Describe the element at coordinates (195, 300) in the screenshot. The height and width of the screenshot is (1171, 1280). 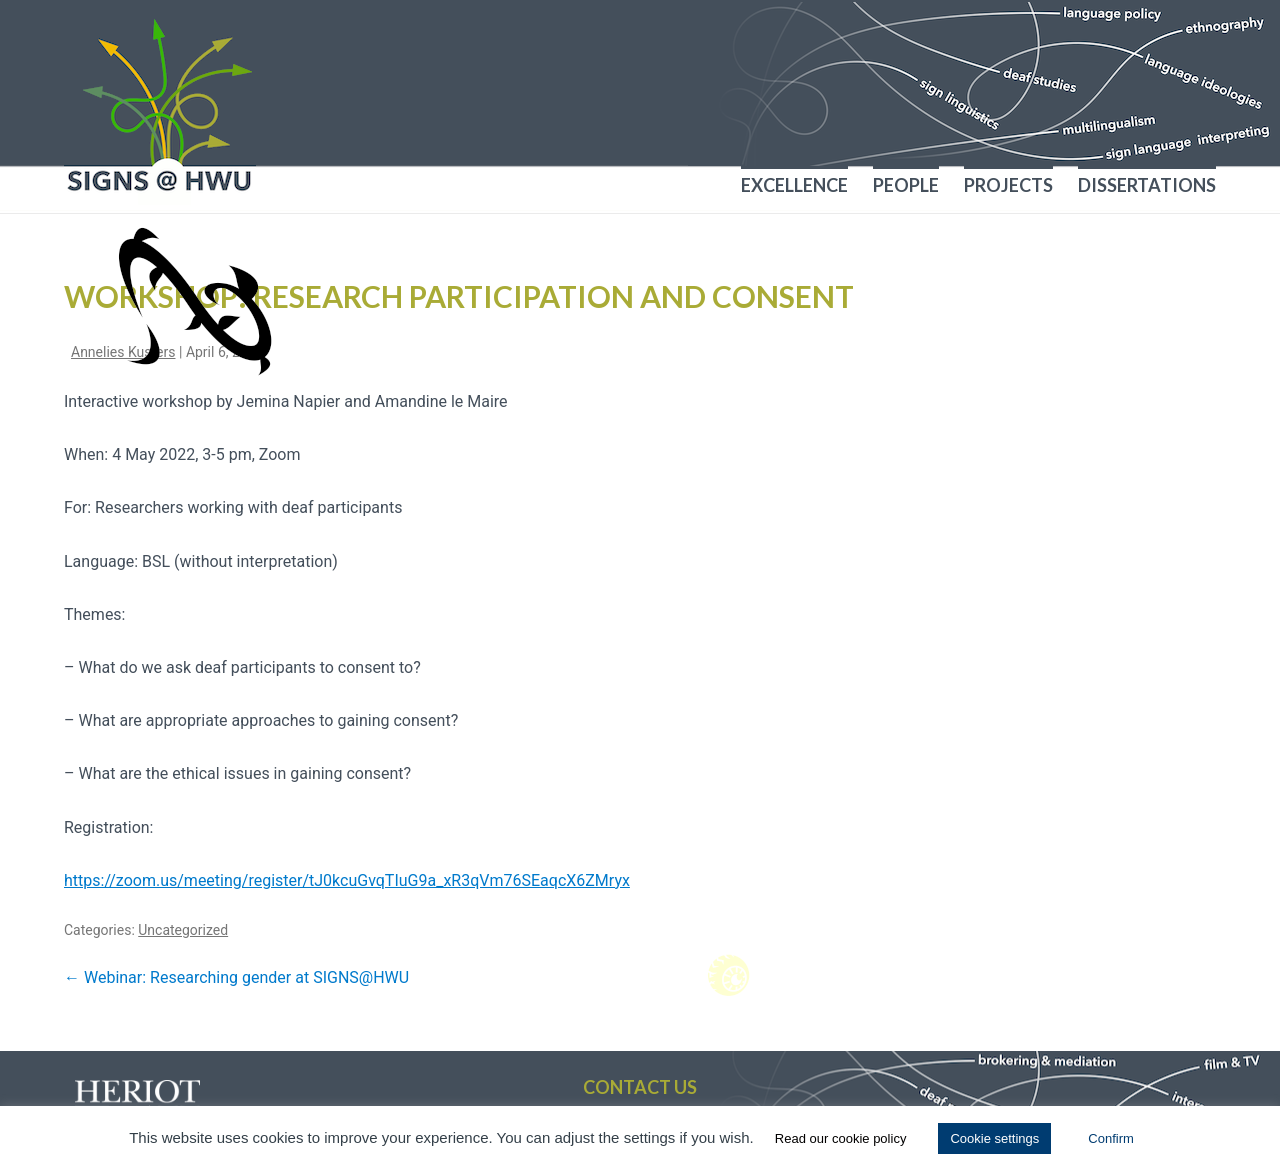
I see `use vine whip ability or attack` at that location.